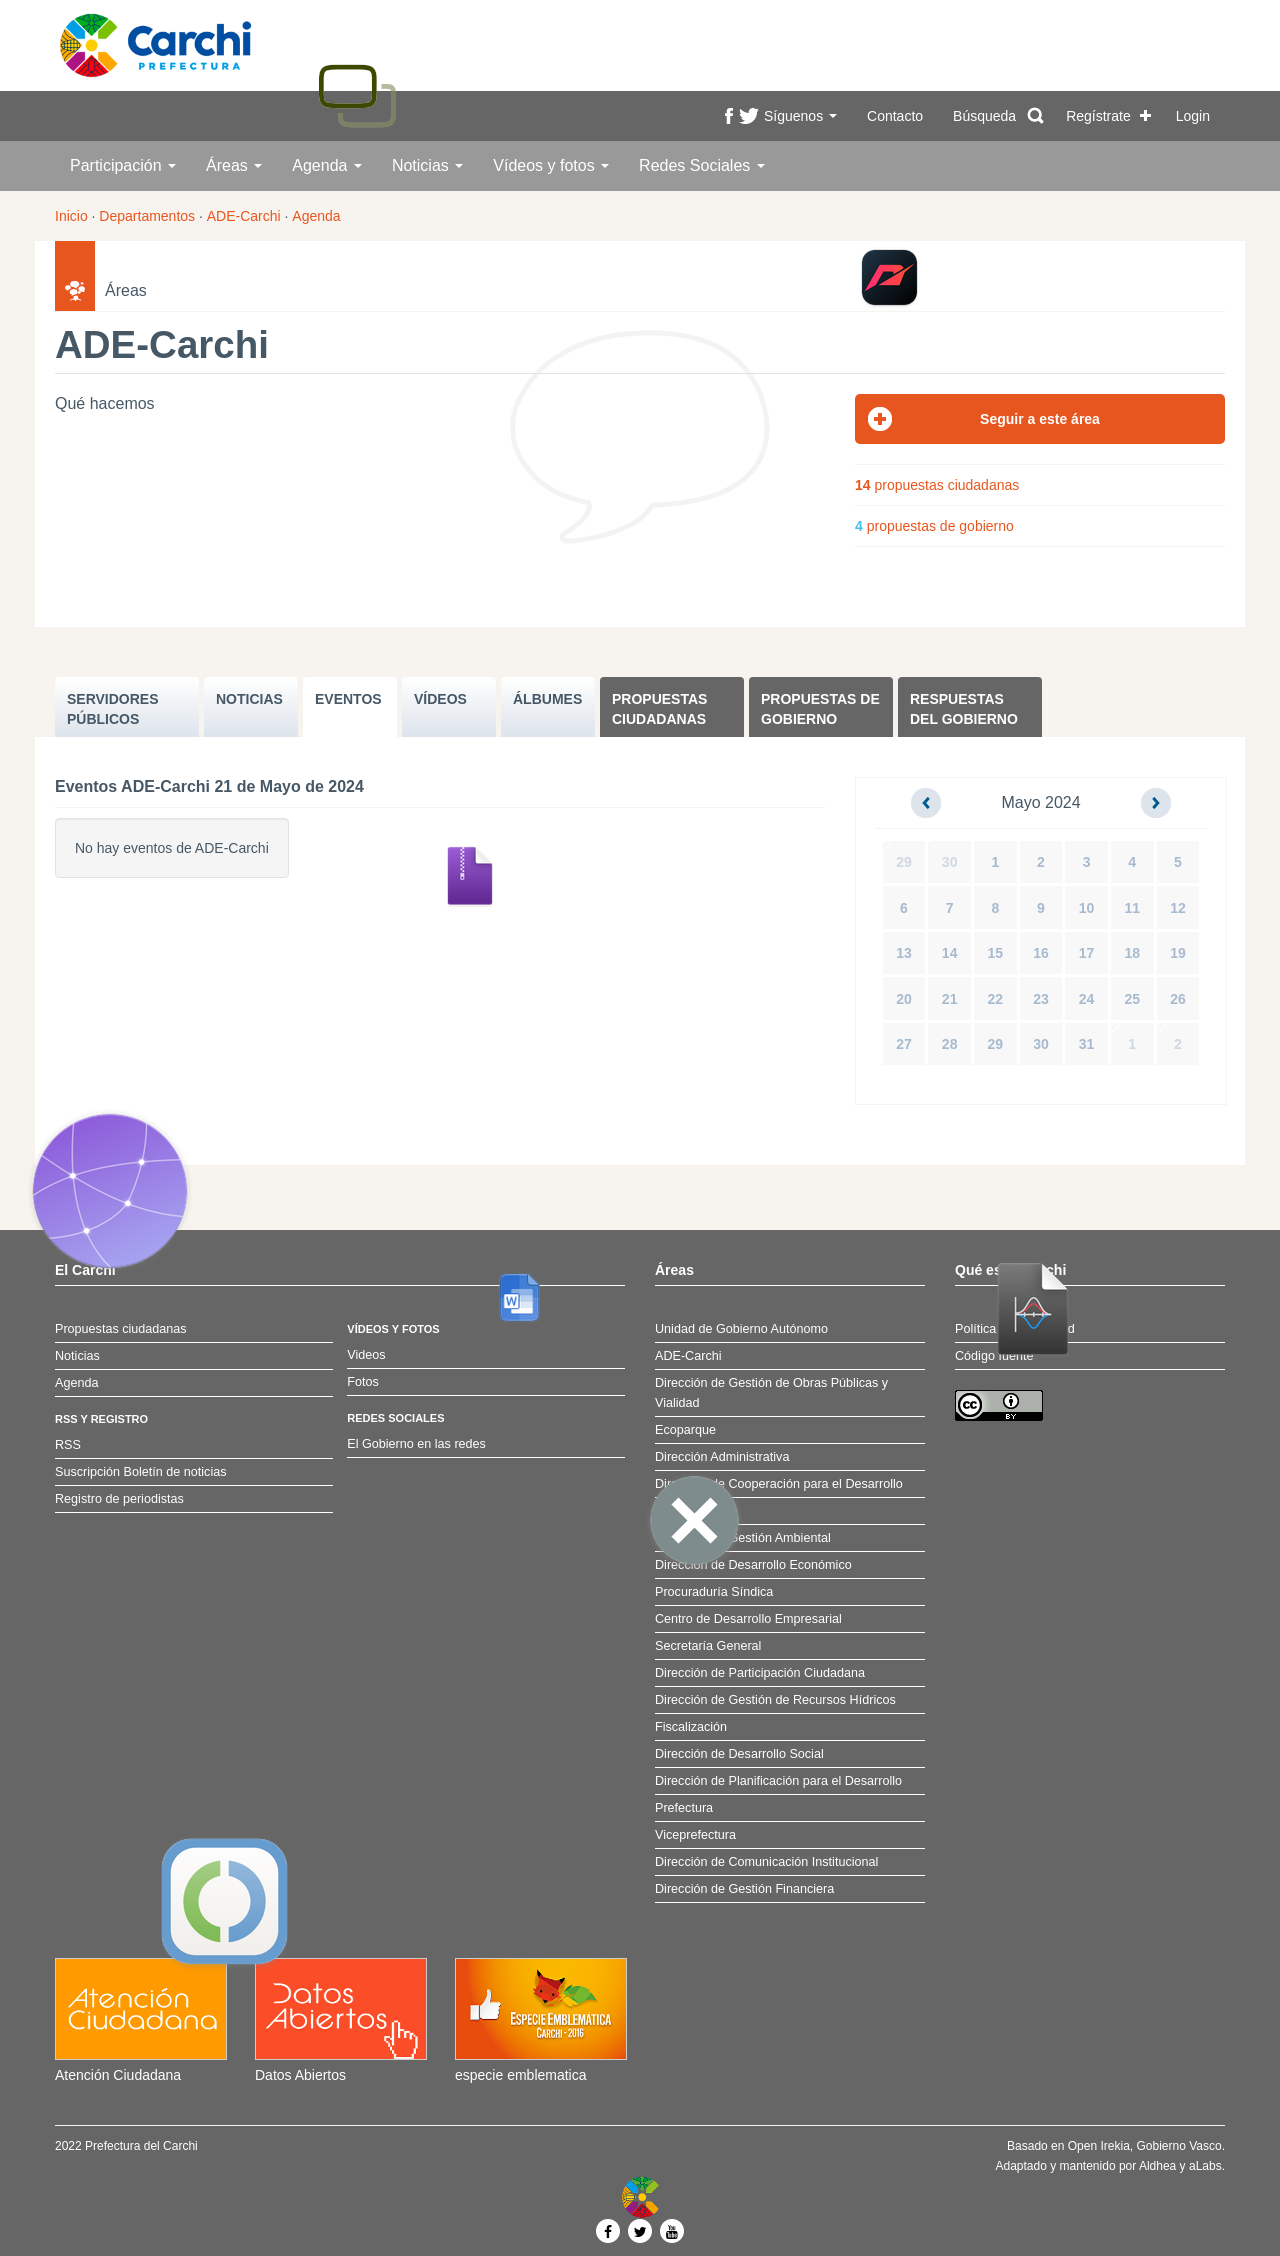 The height and width of the screenshot is (2256, 1280). I want to click on a microsoft word document file, so click(519, 1297).